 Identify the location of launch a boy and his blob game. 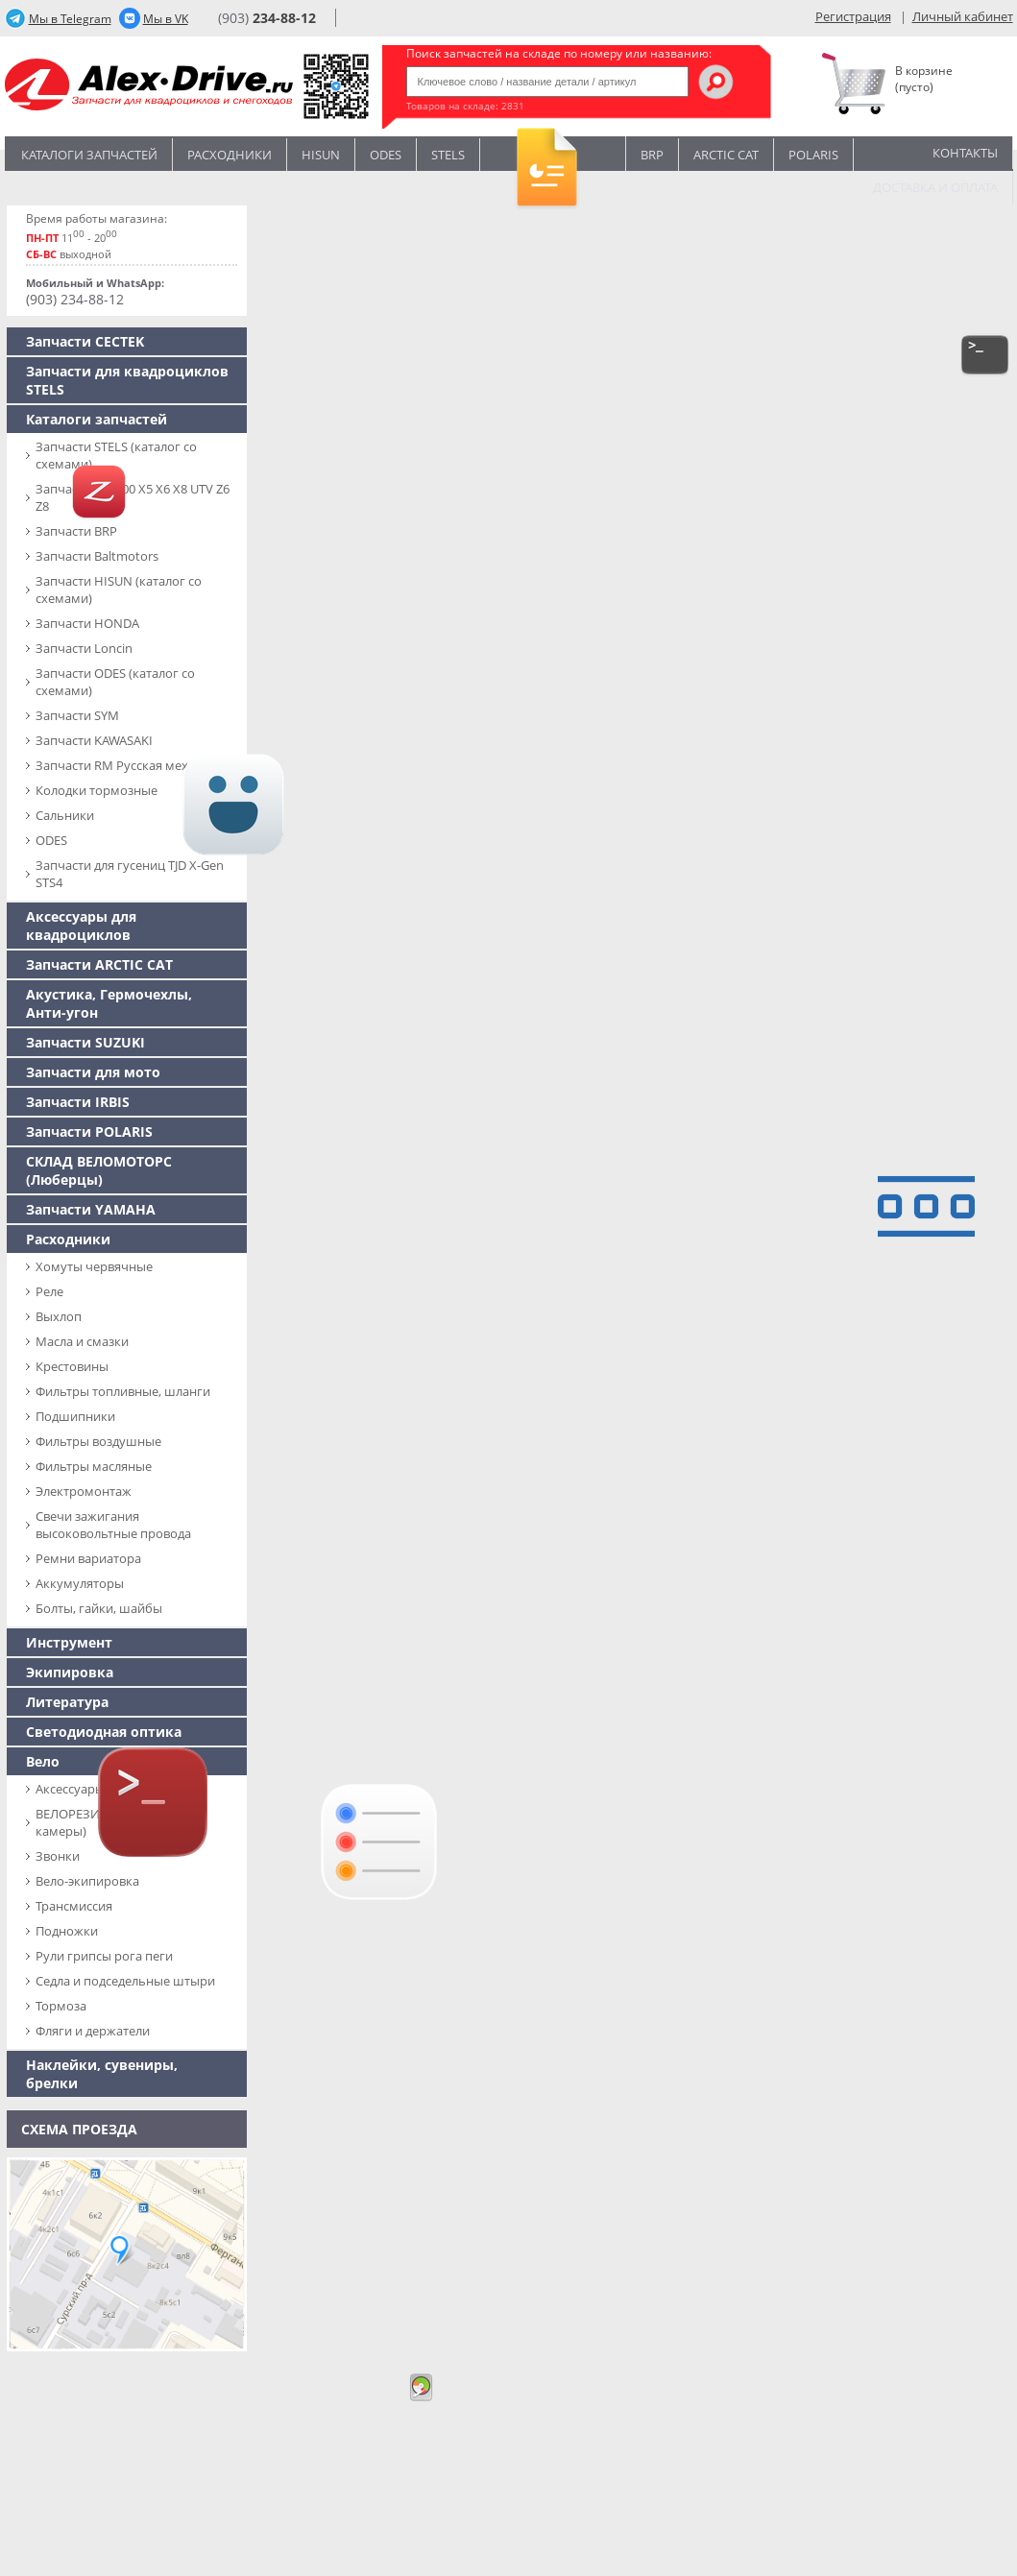
(233, 805).